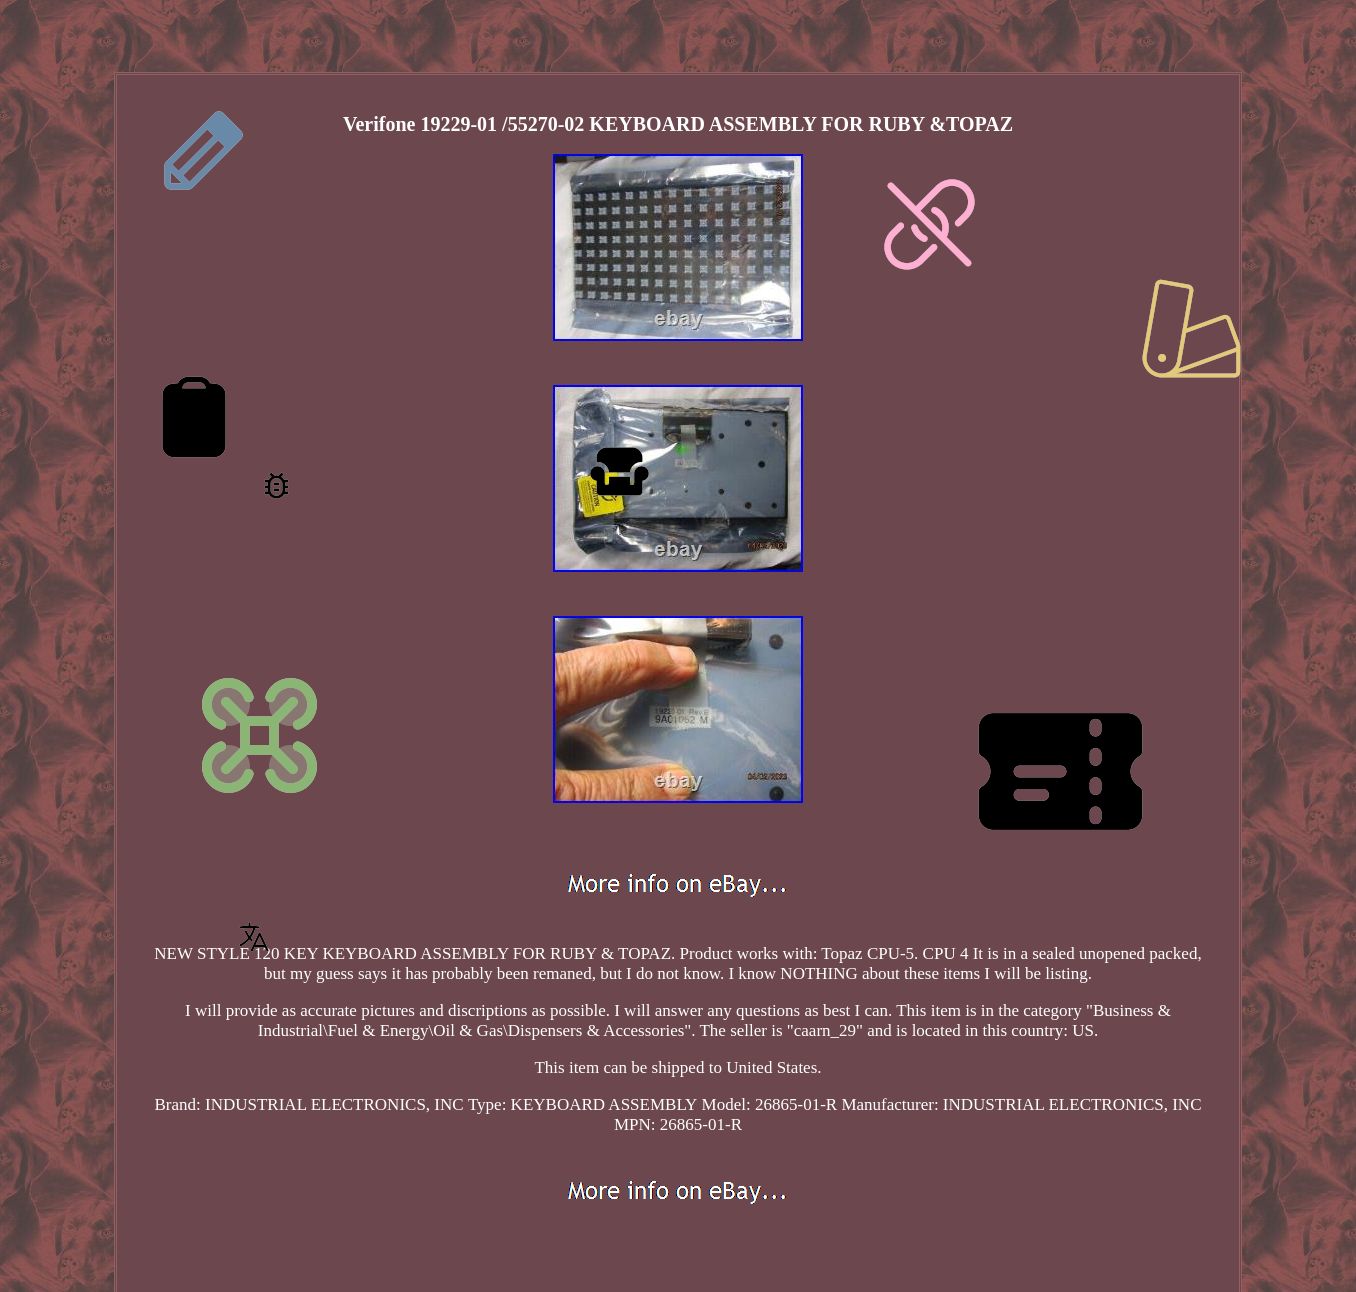 Image resolution: width=1356 pixels, height=1292 pixels. What do you see at coordinates (276, 485) in the screenshot?
I see `report a bug or issue` at bounding box center [276, 485].